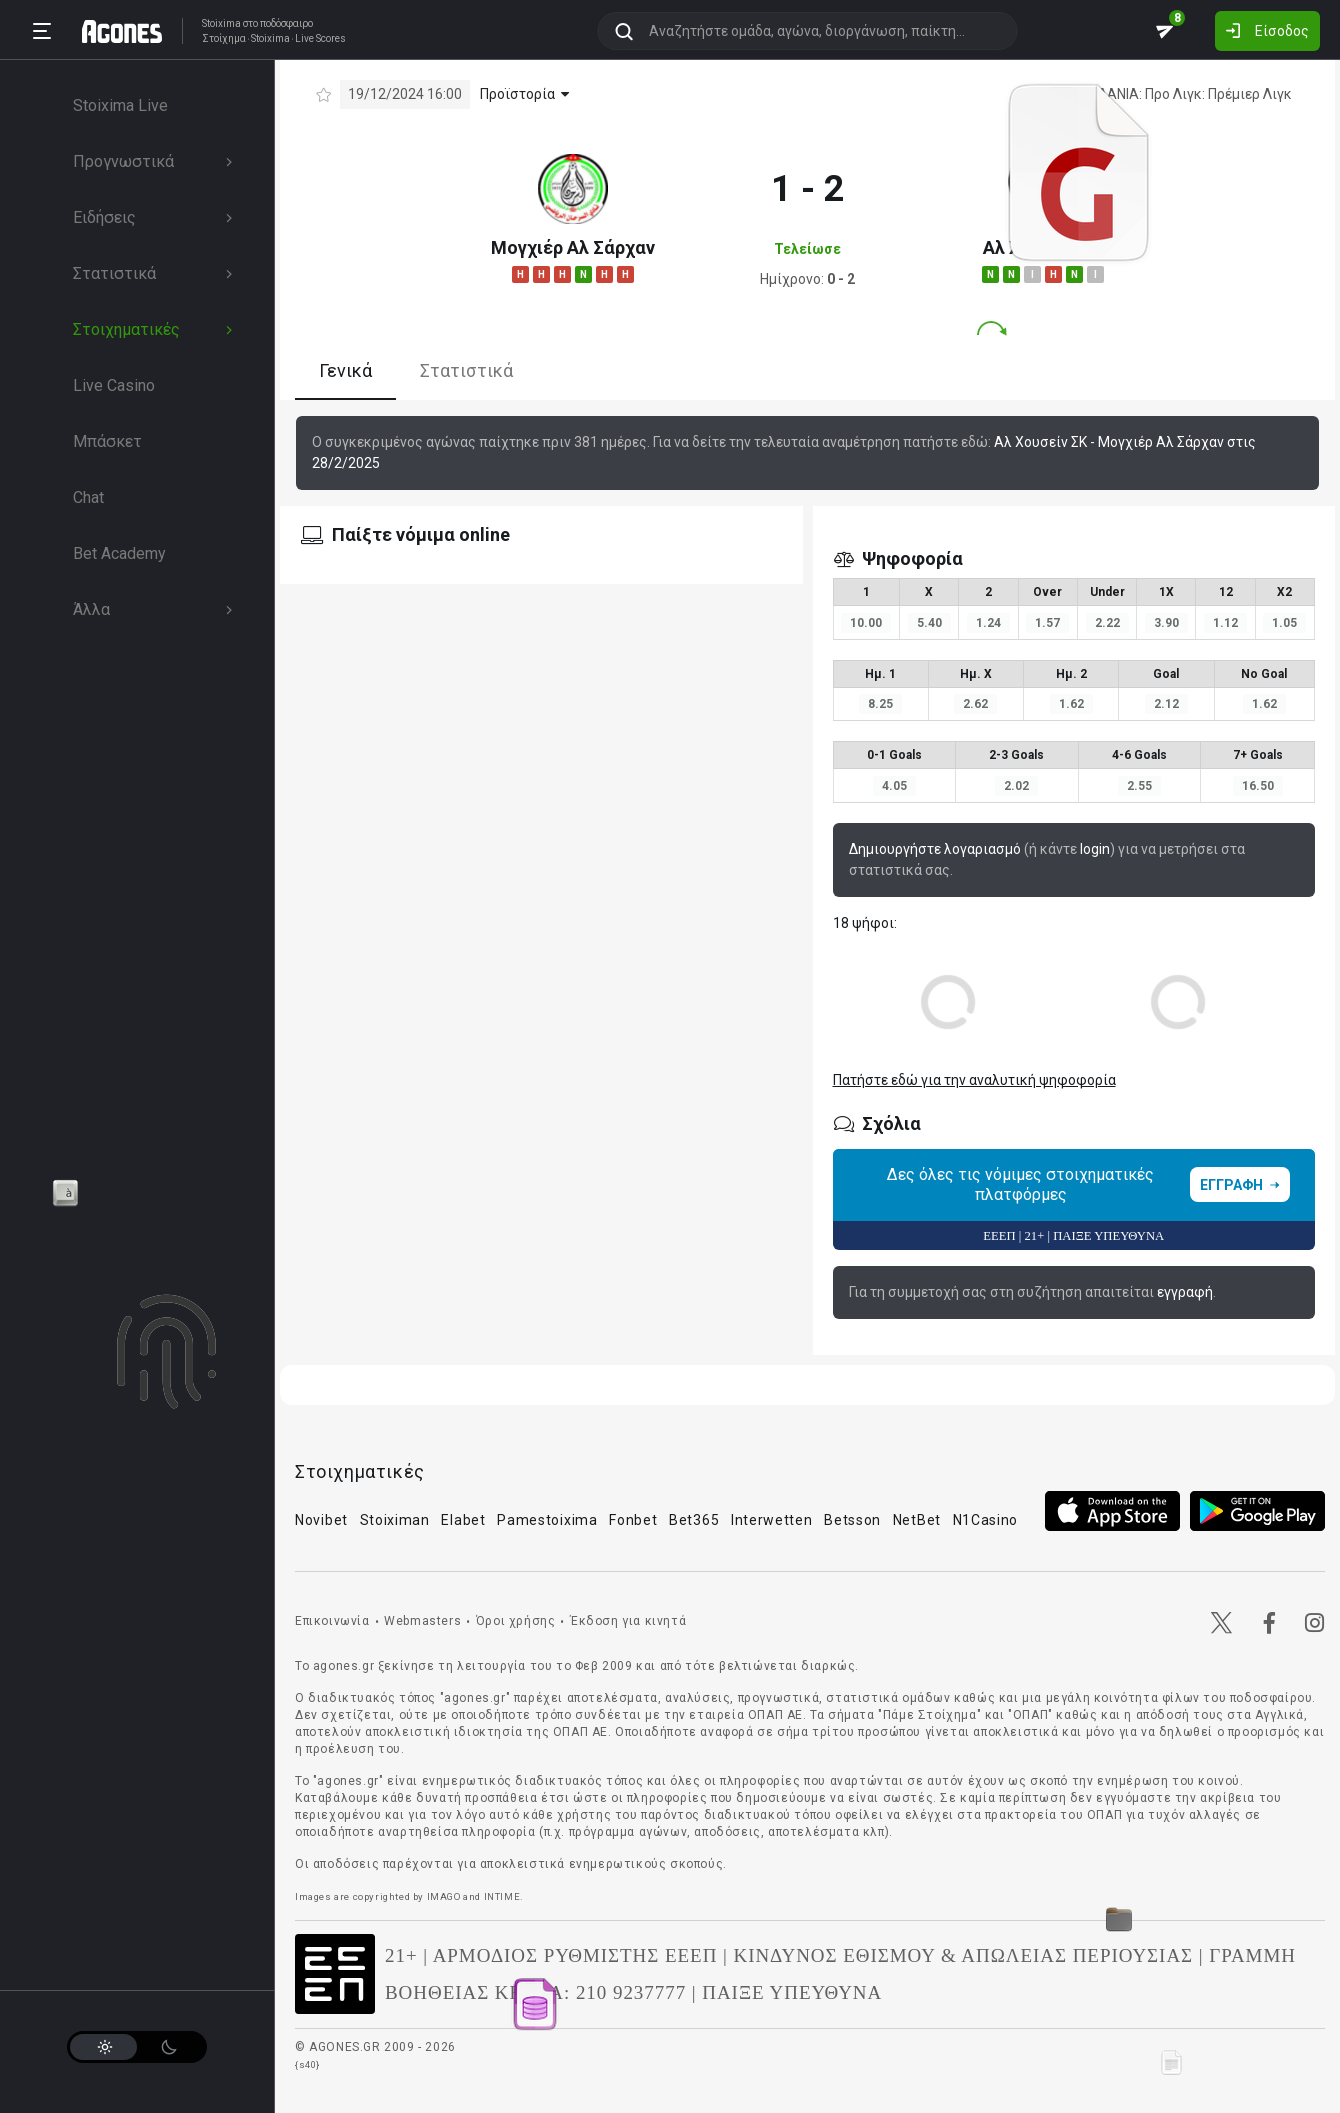 The height and width of the screenshot is (2113, 1340). I want to click on authenticate with fingerprint, so click(166, 1351).